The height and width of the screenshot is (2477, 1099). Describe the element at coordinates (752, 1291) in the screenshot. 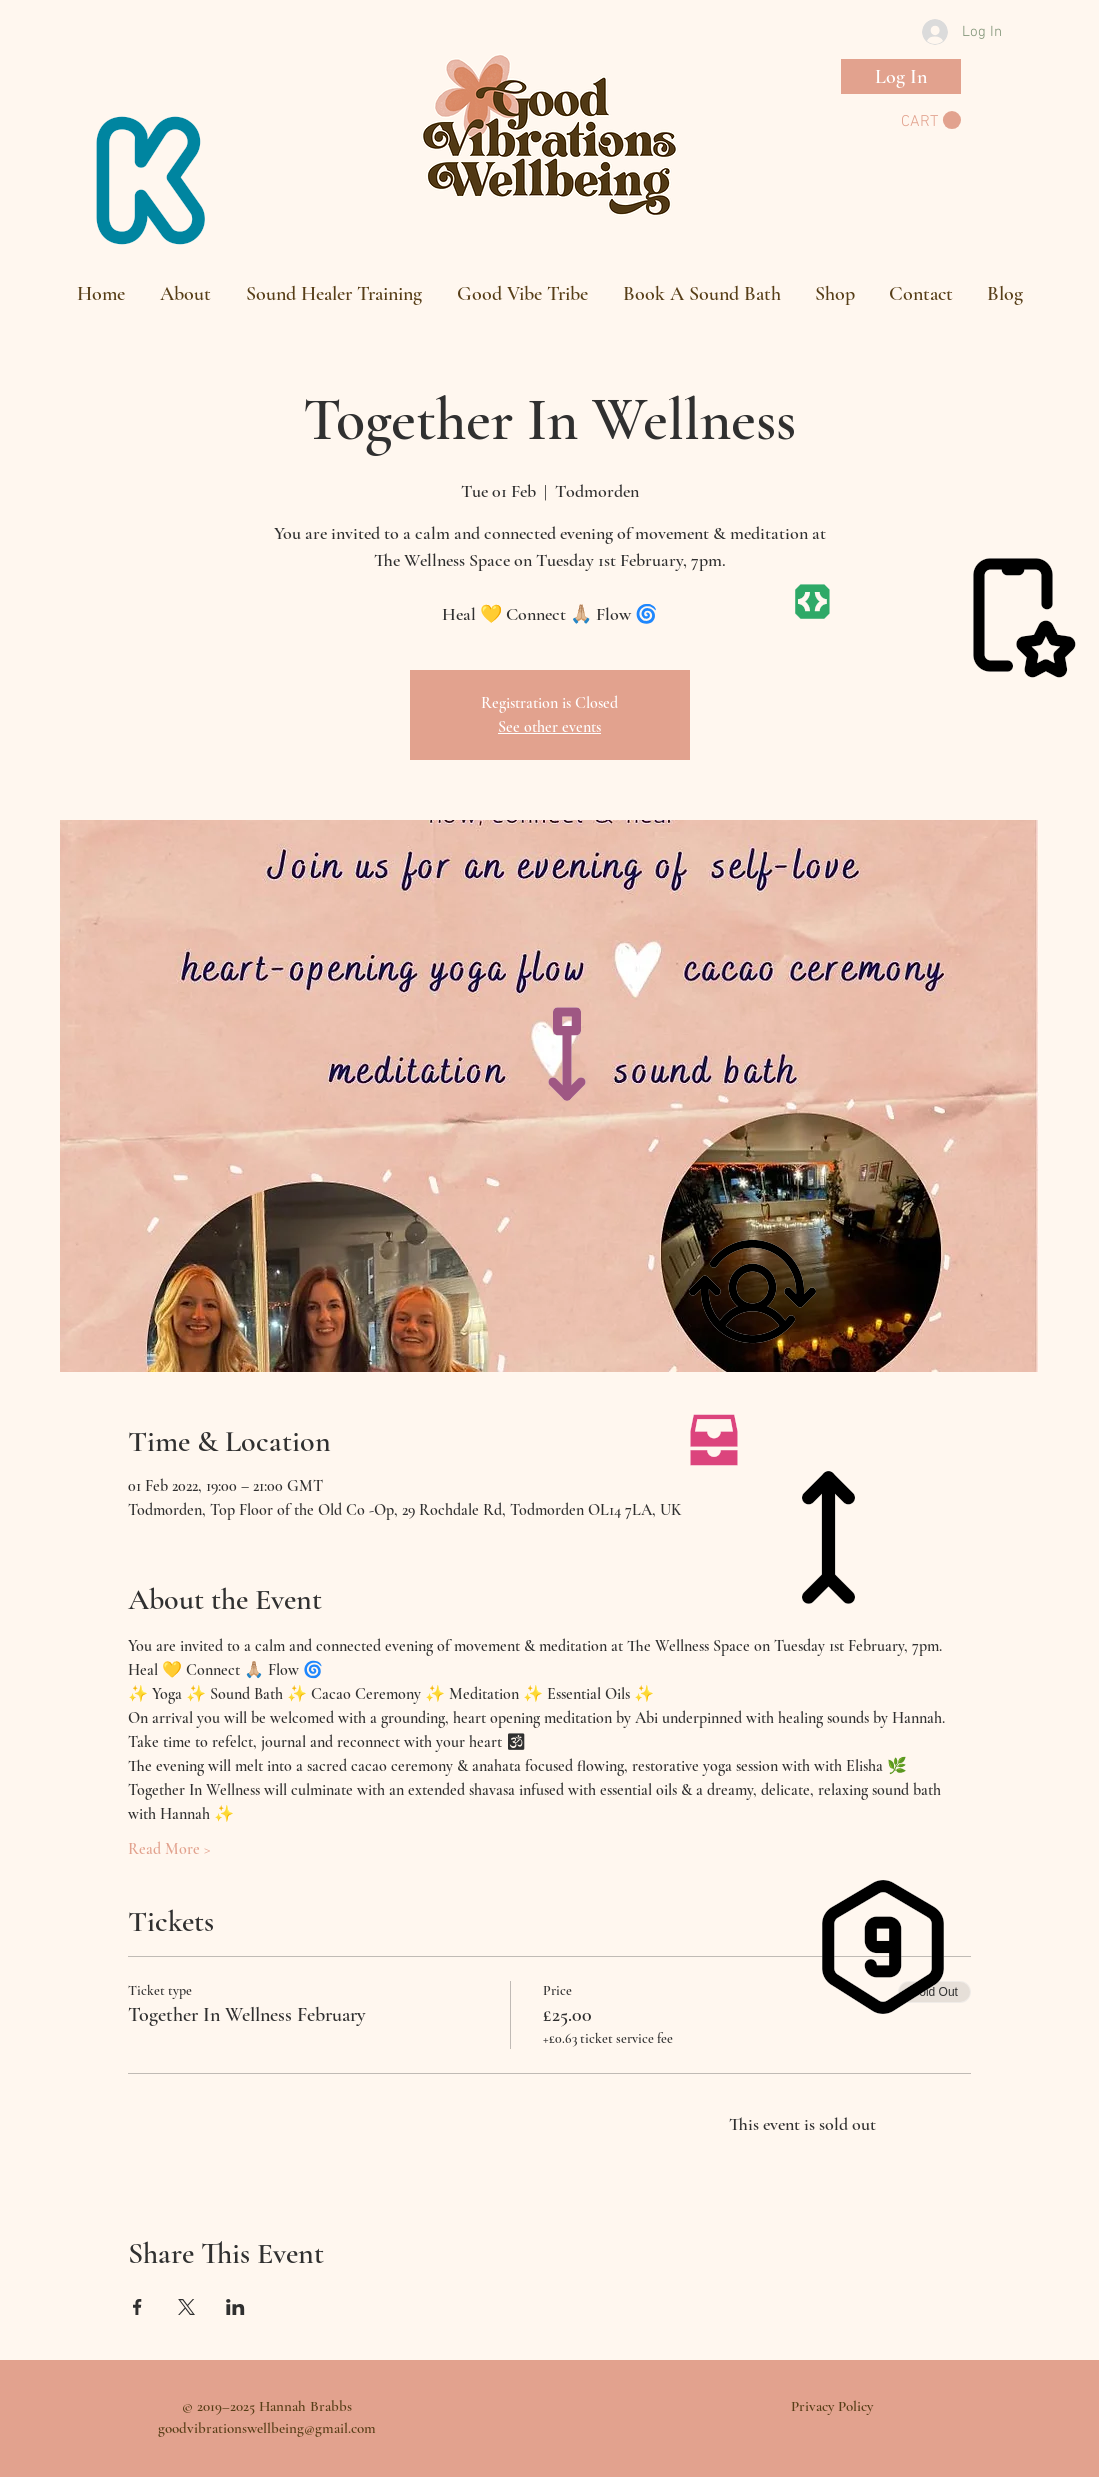

I see `switch between user accounts` at that location.